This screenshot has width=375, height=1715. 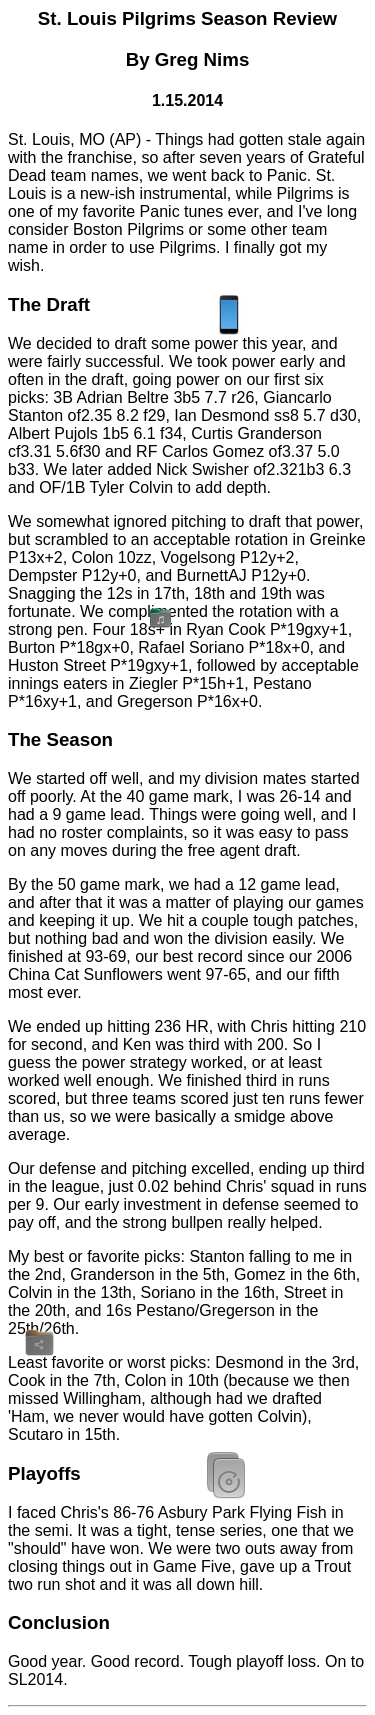 I want to click on open your public shared folder, so click(x=39, y=1342).